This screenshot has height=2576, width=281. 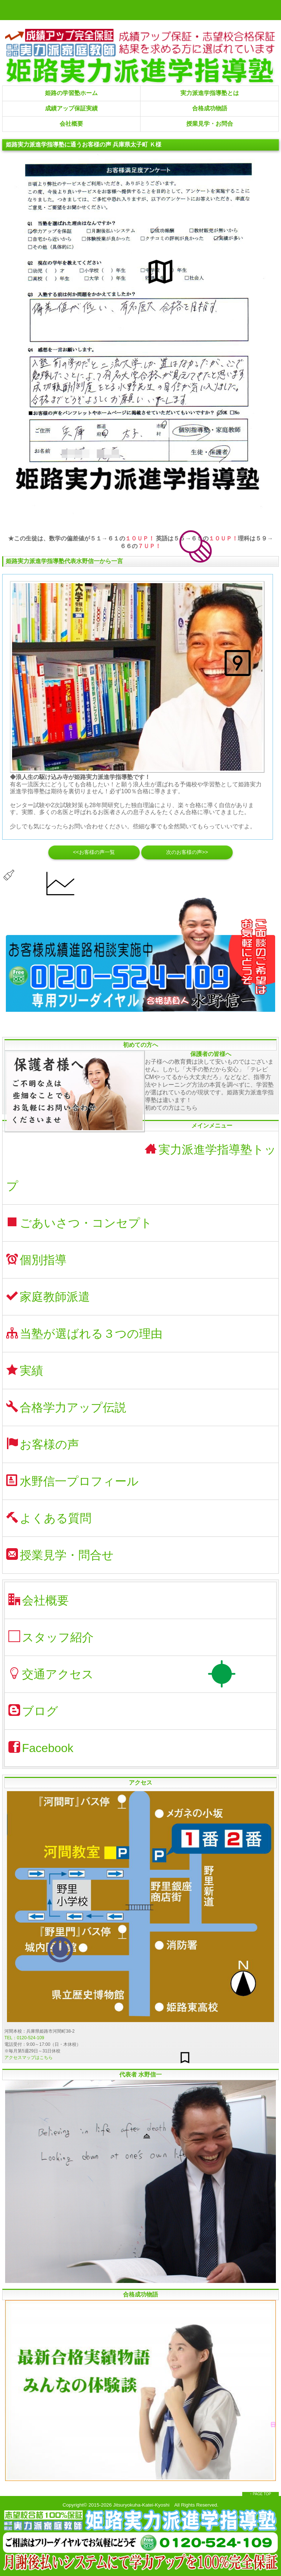 I want to click on access train schedules or rail services, so click(x=273, y=2424).